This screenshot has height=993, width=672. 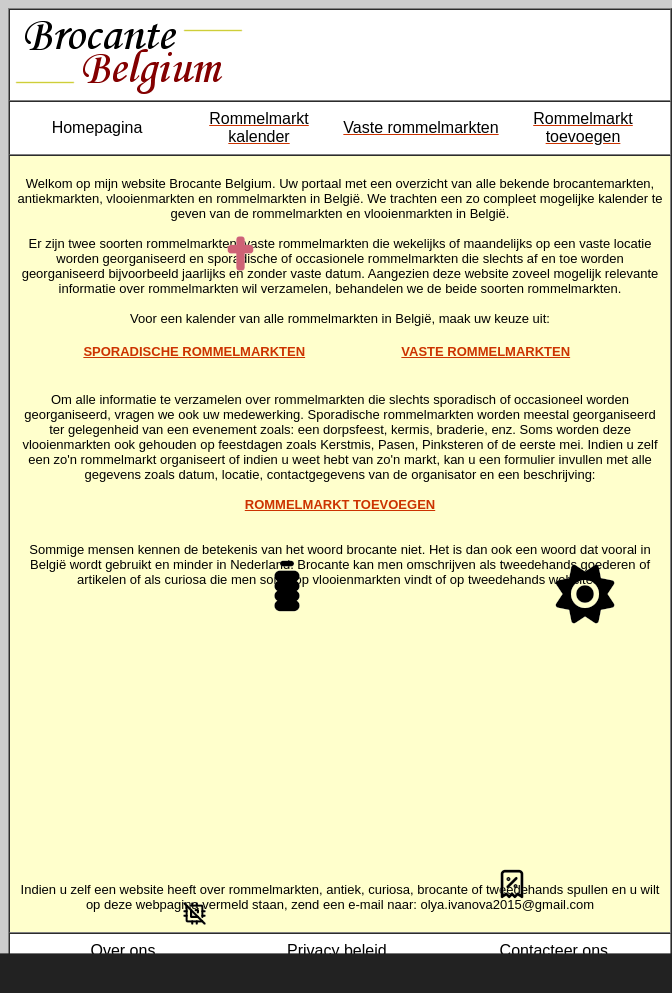 What do you see at coordinates (585, 594) in the screenshot?
I see `toggle light mode or bright theme` at bounding box center [585, 594].